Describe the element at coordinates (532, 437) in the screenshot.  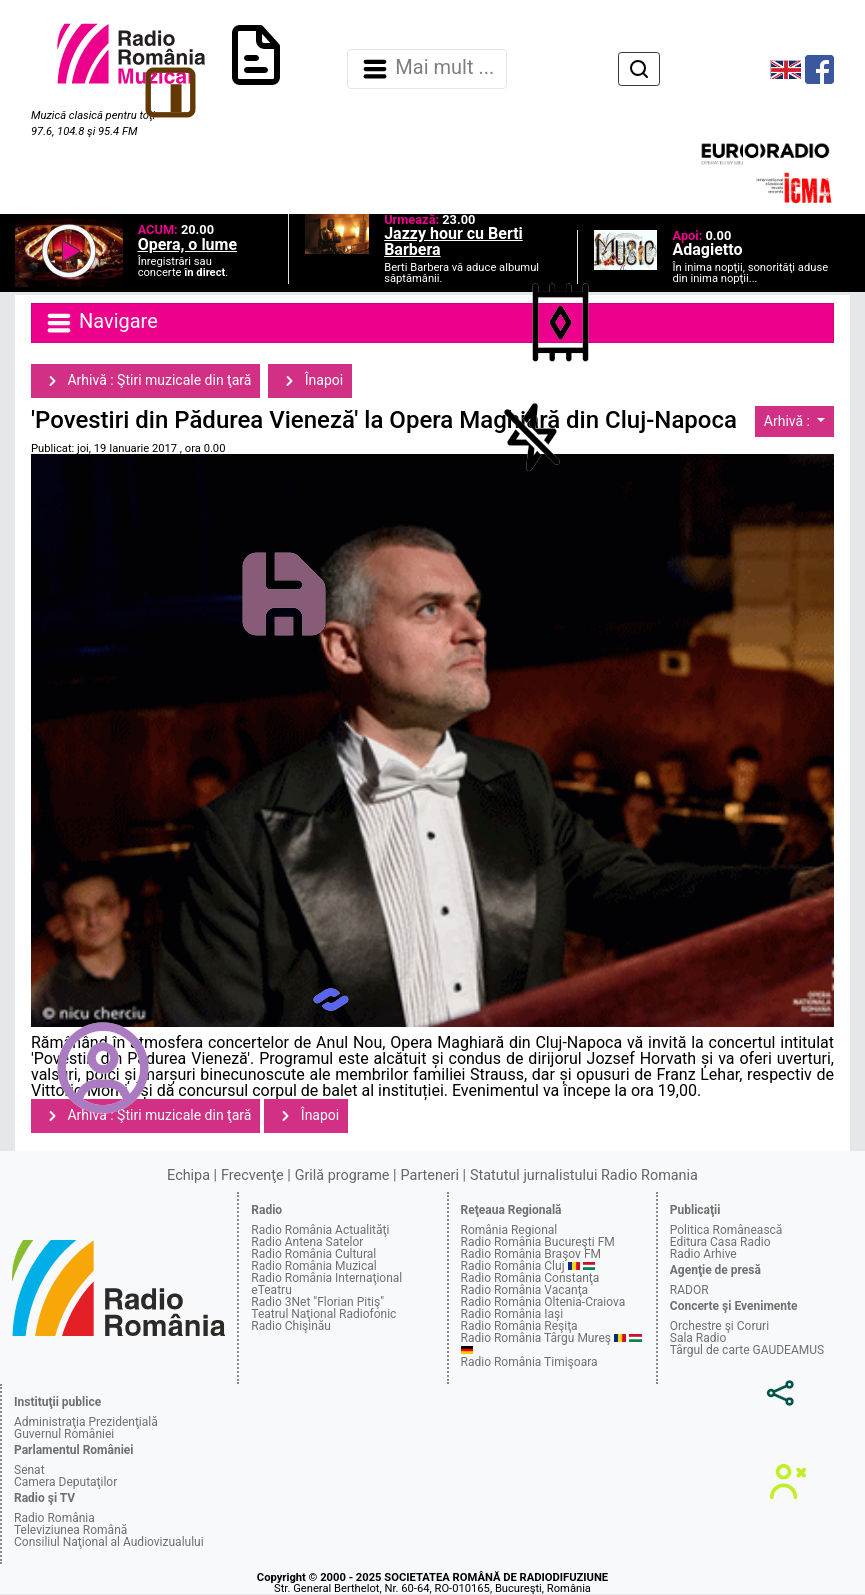
I see `disable camera flash` at that location.